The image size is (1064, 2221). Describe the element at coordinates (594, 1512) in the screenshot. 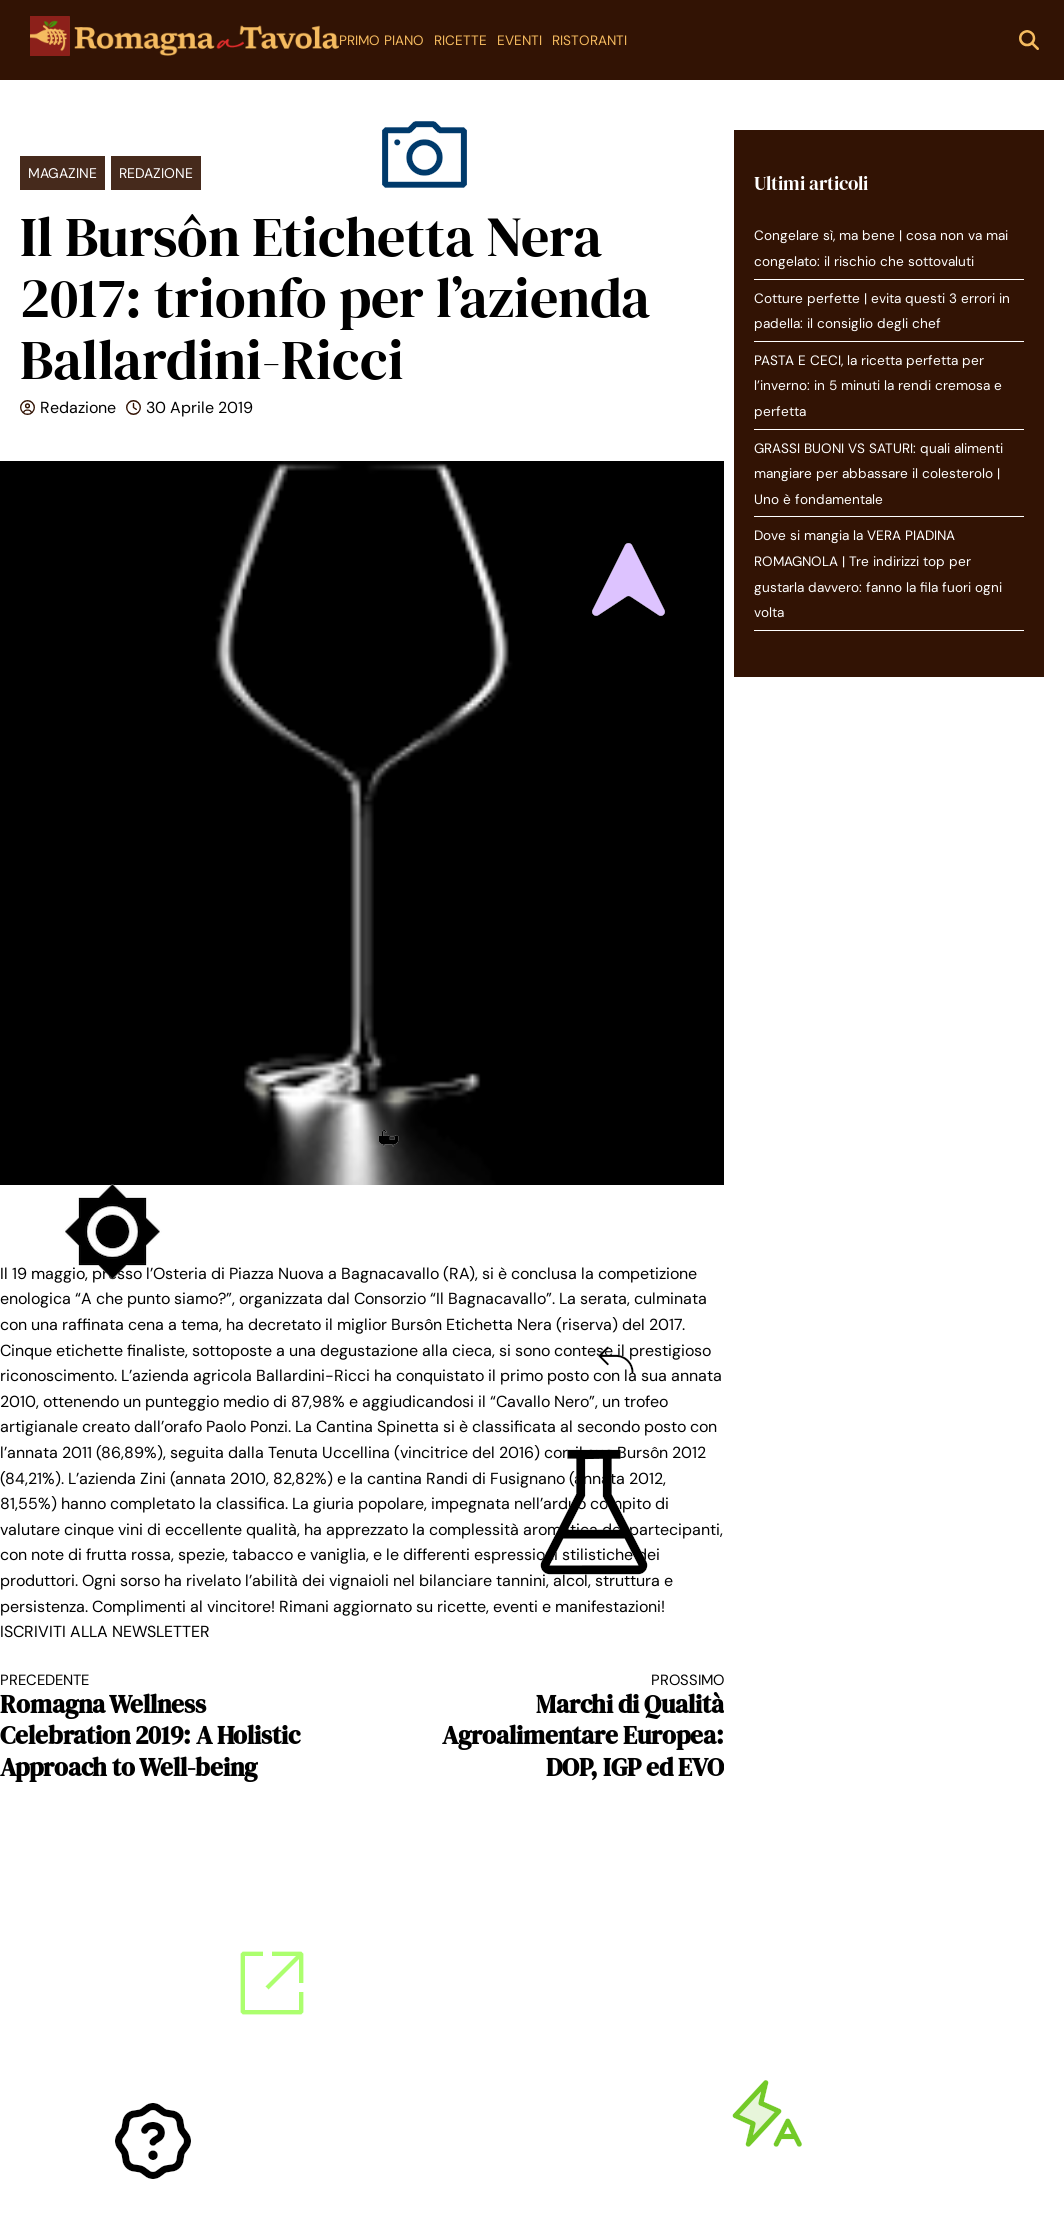

I see `access experimental or beta features` at that location.